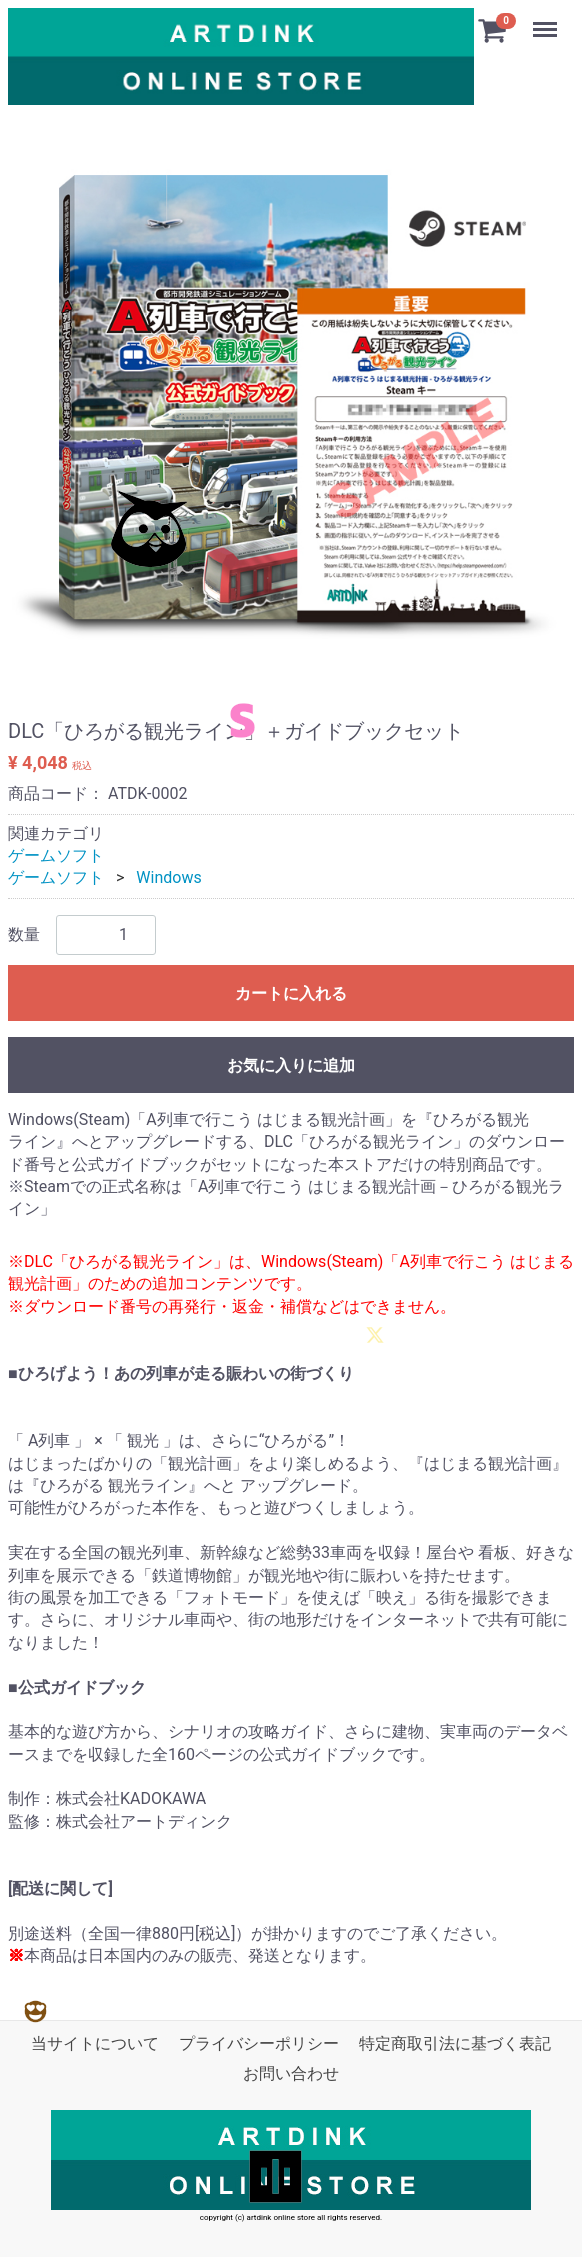 The width and height of the screenshot is (582, 2257). I want to click on activate voice recognition or speech input, so click(275, 2176).